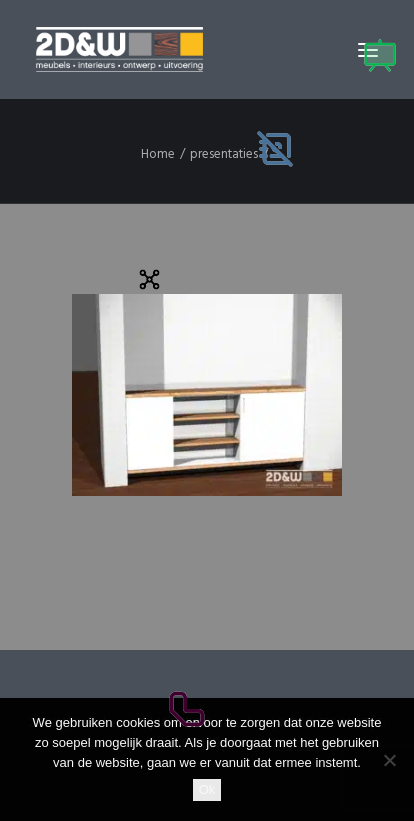  What do you see at coordinates (275, 149) in the screenshot?
I see `contacts unavailable or disabled` at bounding box center [275, 149].